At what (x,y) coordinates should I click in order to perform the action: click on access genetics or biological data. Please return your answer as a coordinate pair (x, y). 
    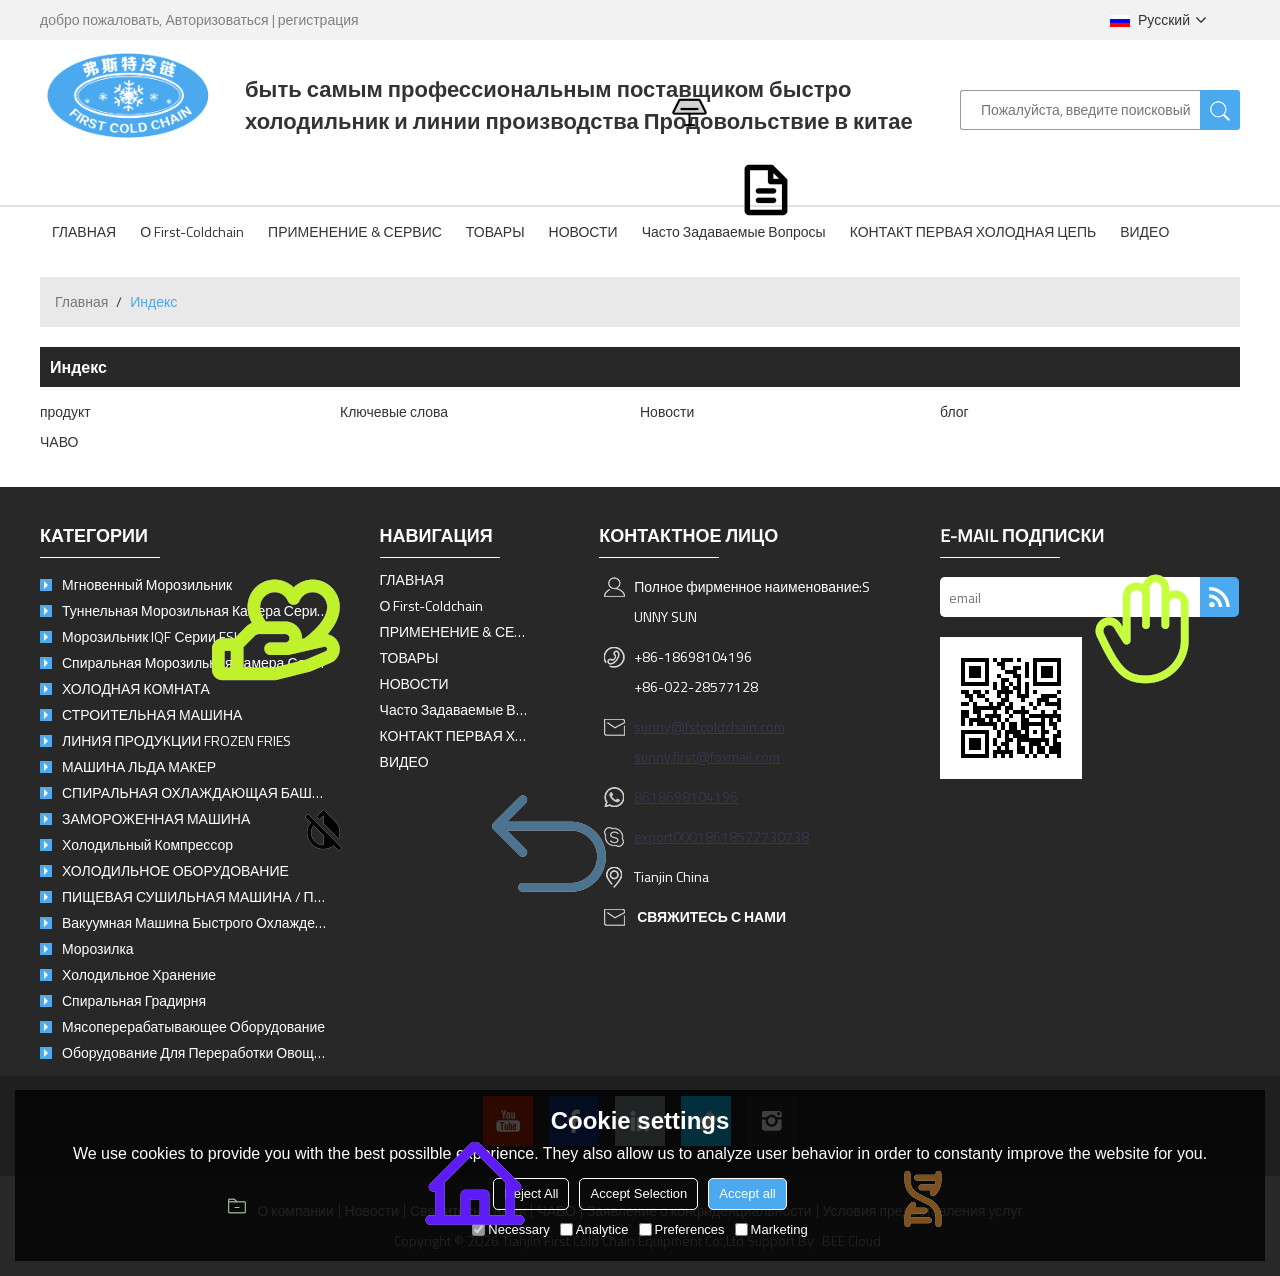
    Looking at the image, I should click on (923, 1199).